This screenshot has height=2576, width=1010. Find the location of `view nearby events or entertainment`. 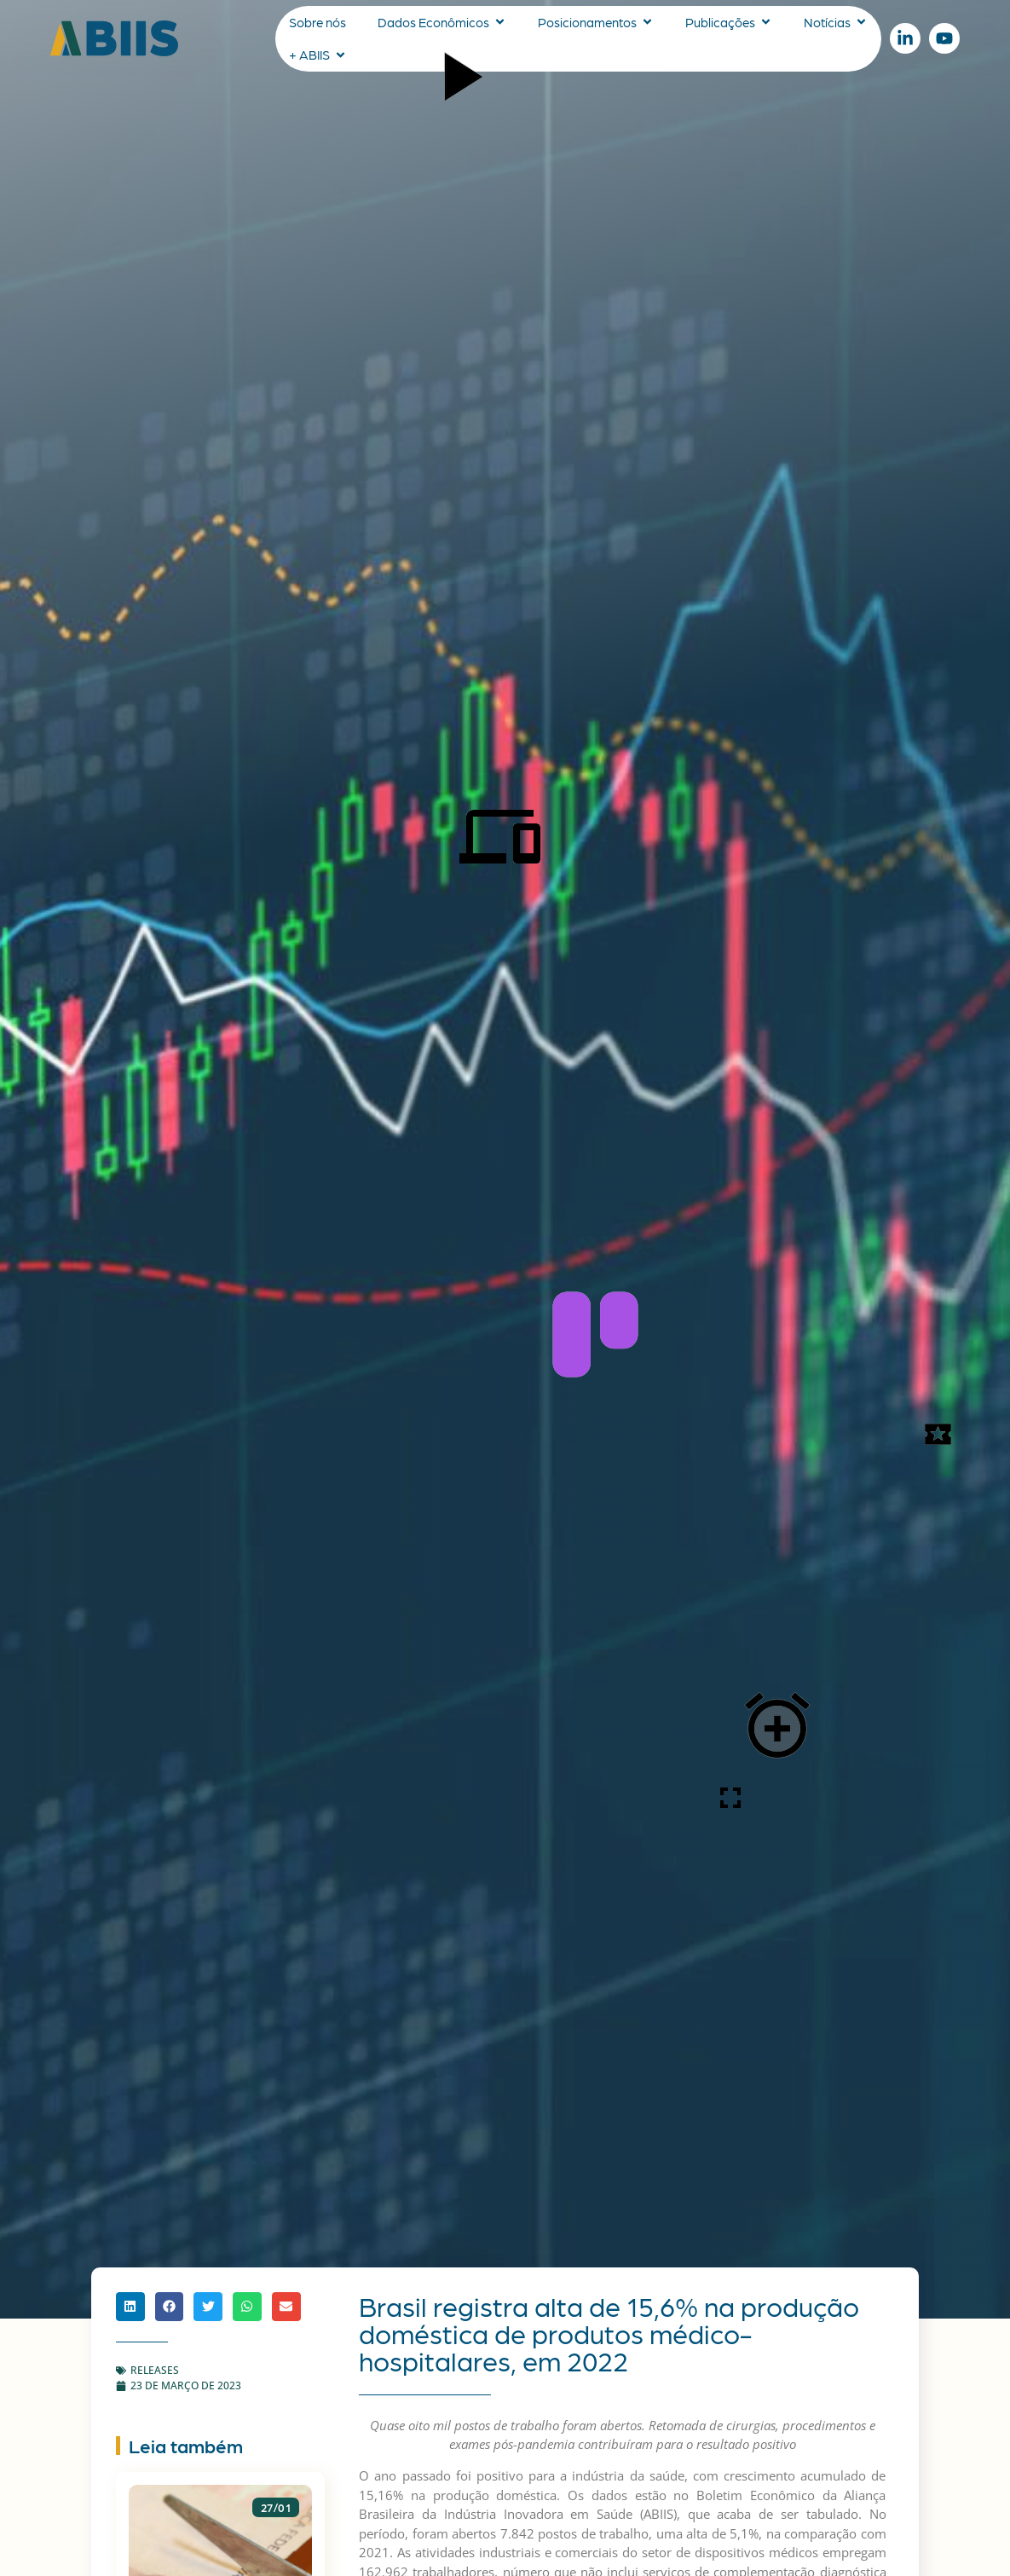

view nearby events or entertainment is located at coordinates (938, 1434).